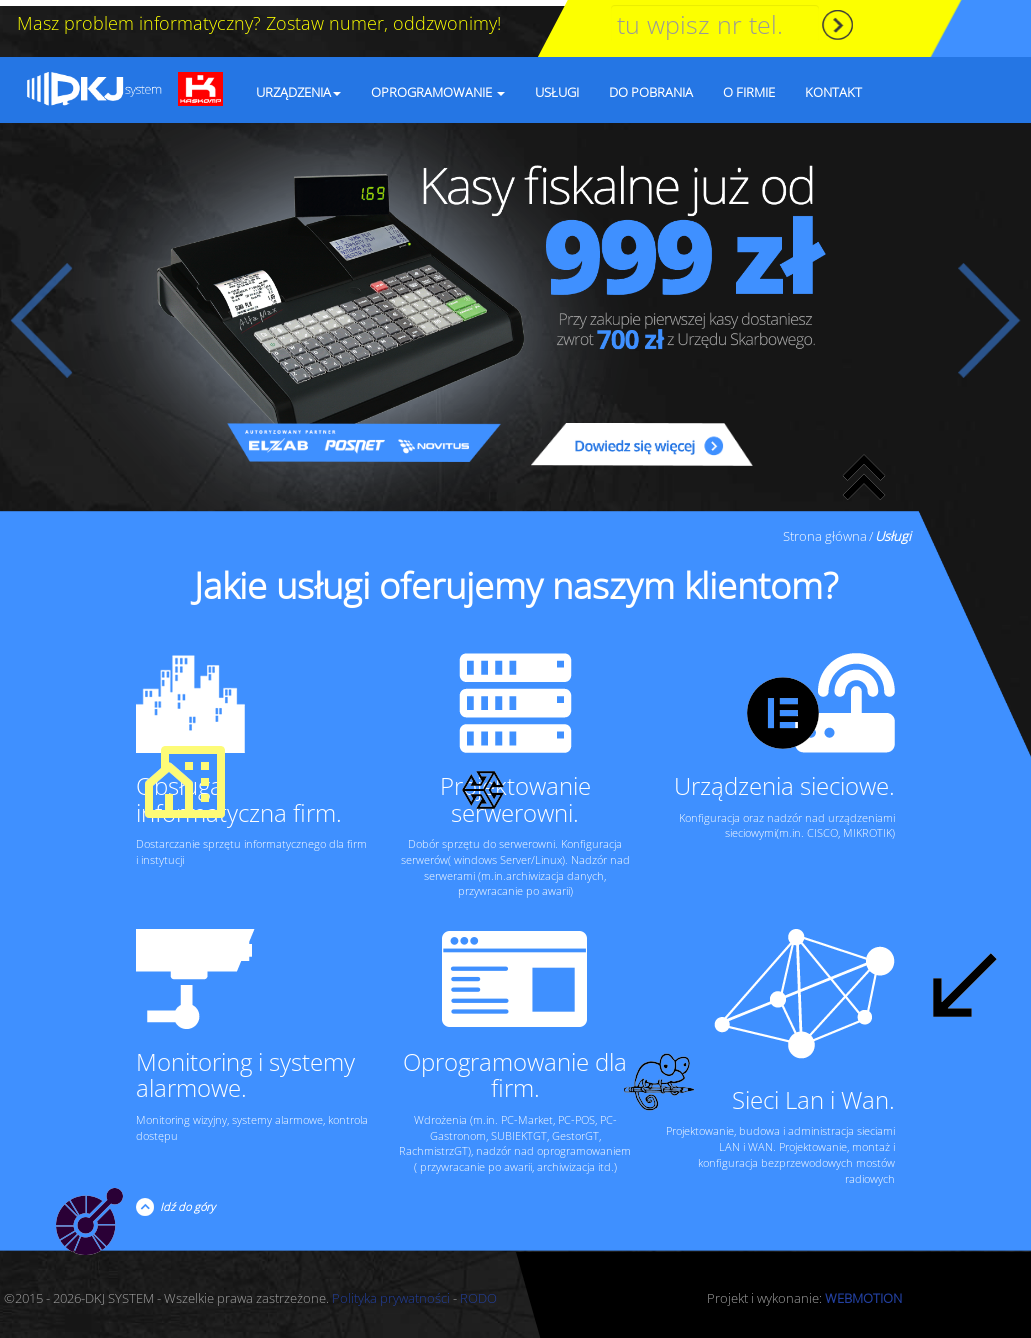 The height and width of the screenshot is (1338, 1031). Describe the element at coordinates (185, 782) in the screenshot. I see `access community or neighborhood features` at that location.